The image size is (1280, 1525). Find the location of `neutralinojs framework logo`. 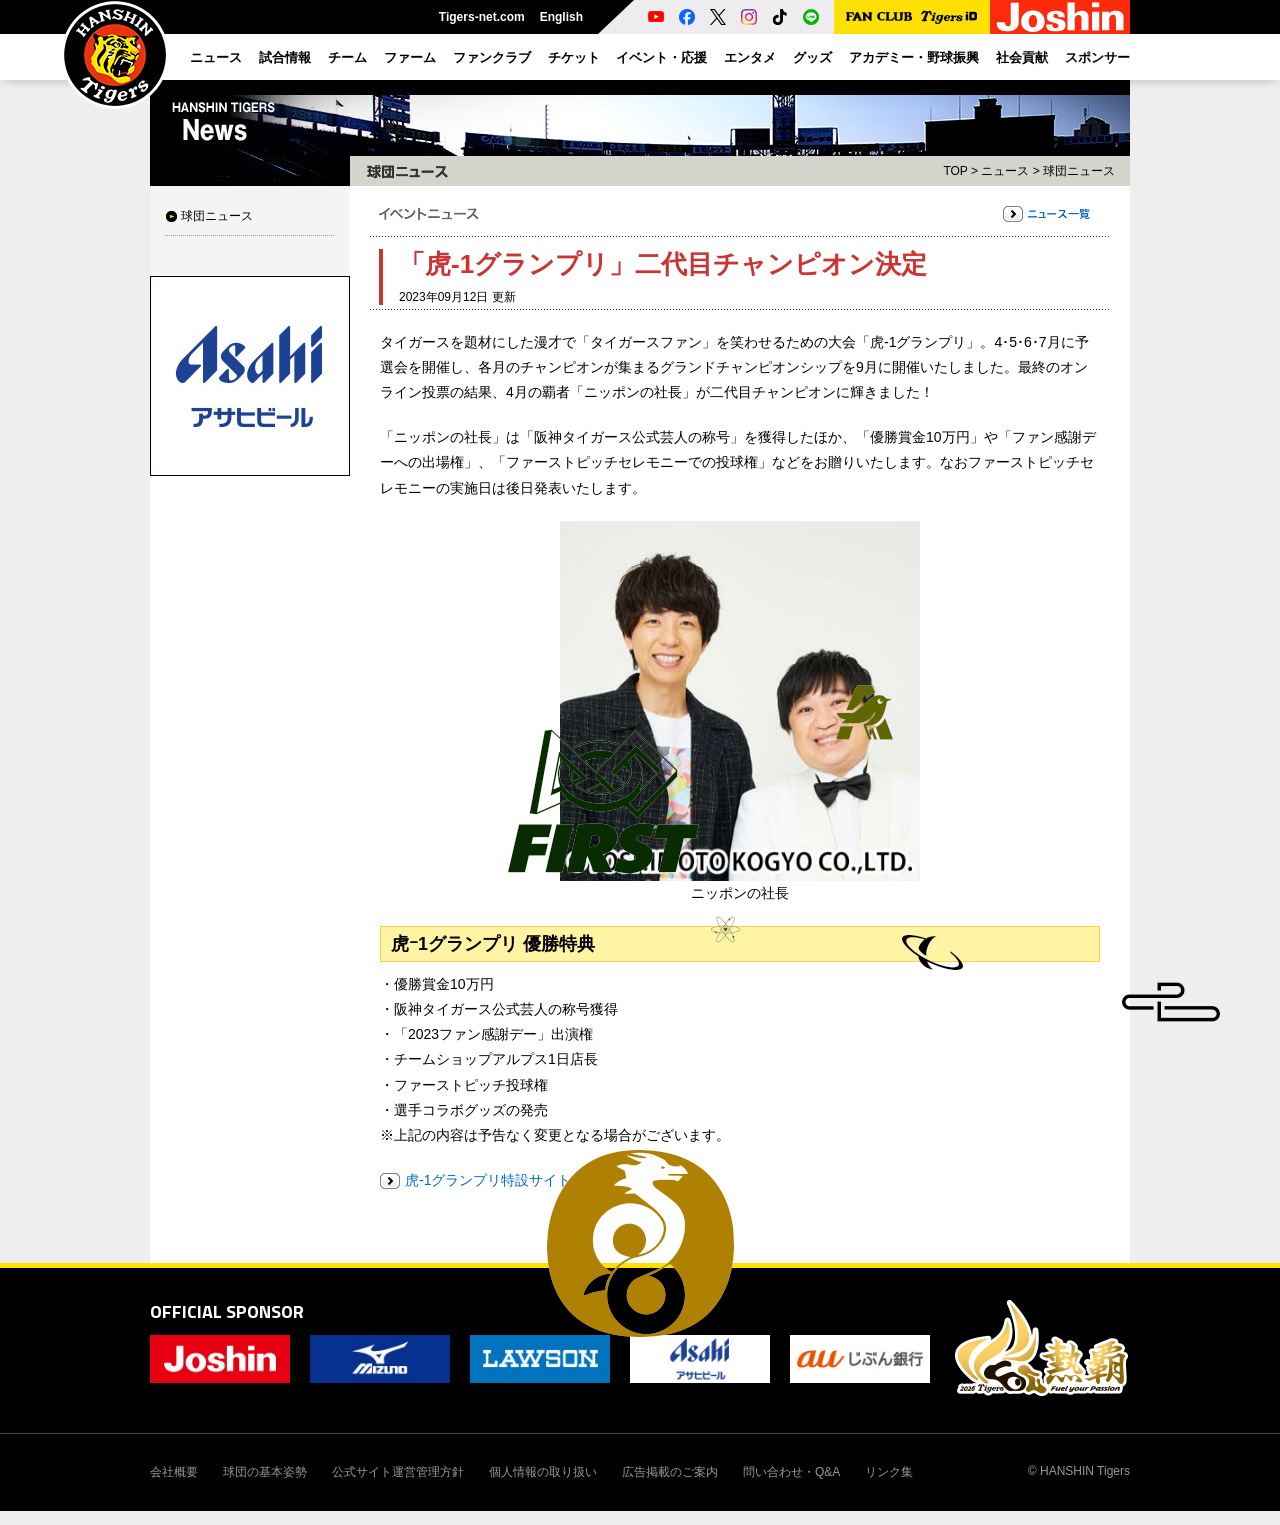

neutralinojs framework logo is located at coordinates (725, 929).